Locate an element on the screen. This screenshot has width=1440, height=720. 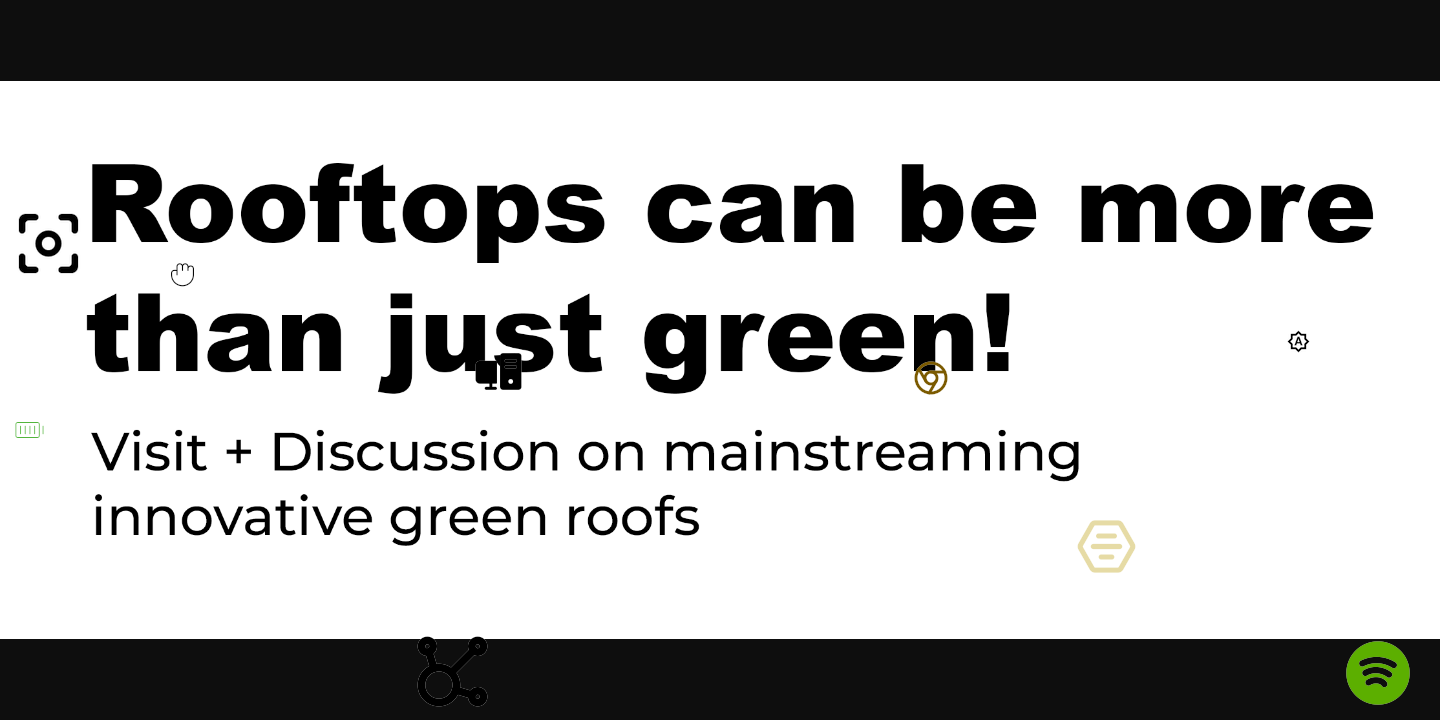
enable automatic brightness adjustment is located at coordinates (1298, 341).